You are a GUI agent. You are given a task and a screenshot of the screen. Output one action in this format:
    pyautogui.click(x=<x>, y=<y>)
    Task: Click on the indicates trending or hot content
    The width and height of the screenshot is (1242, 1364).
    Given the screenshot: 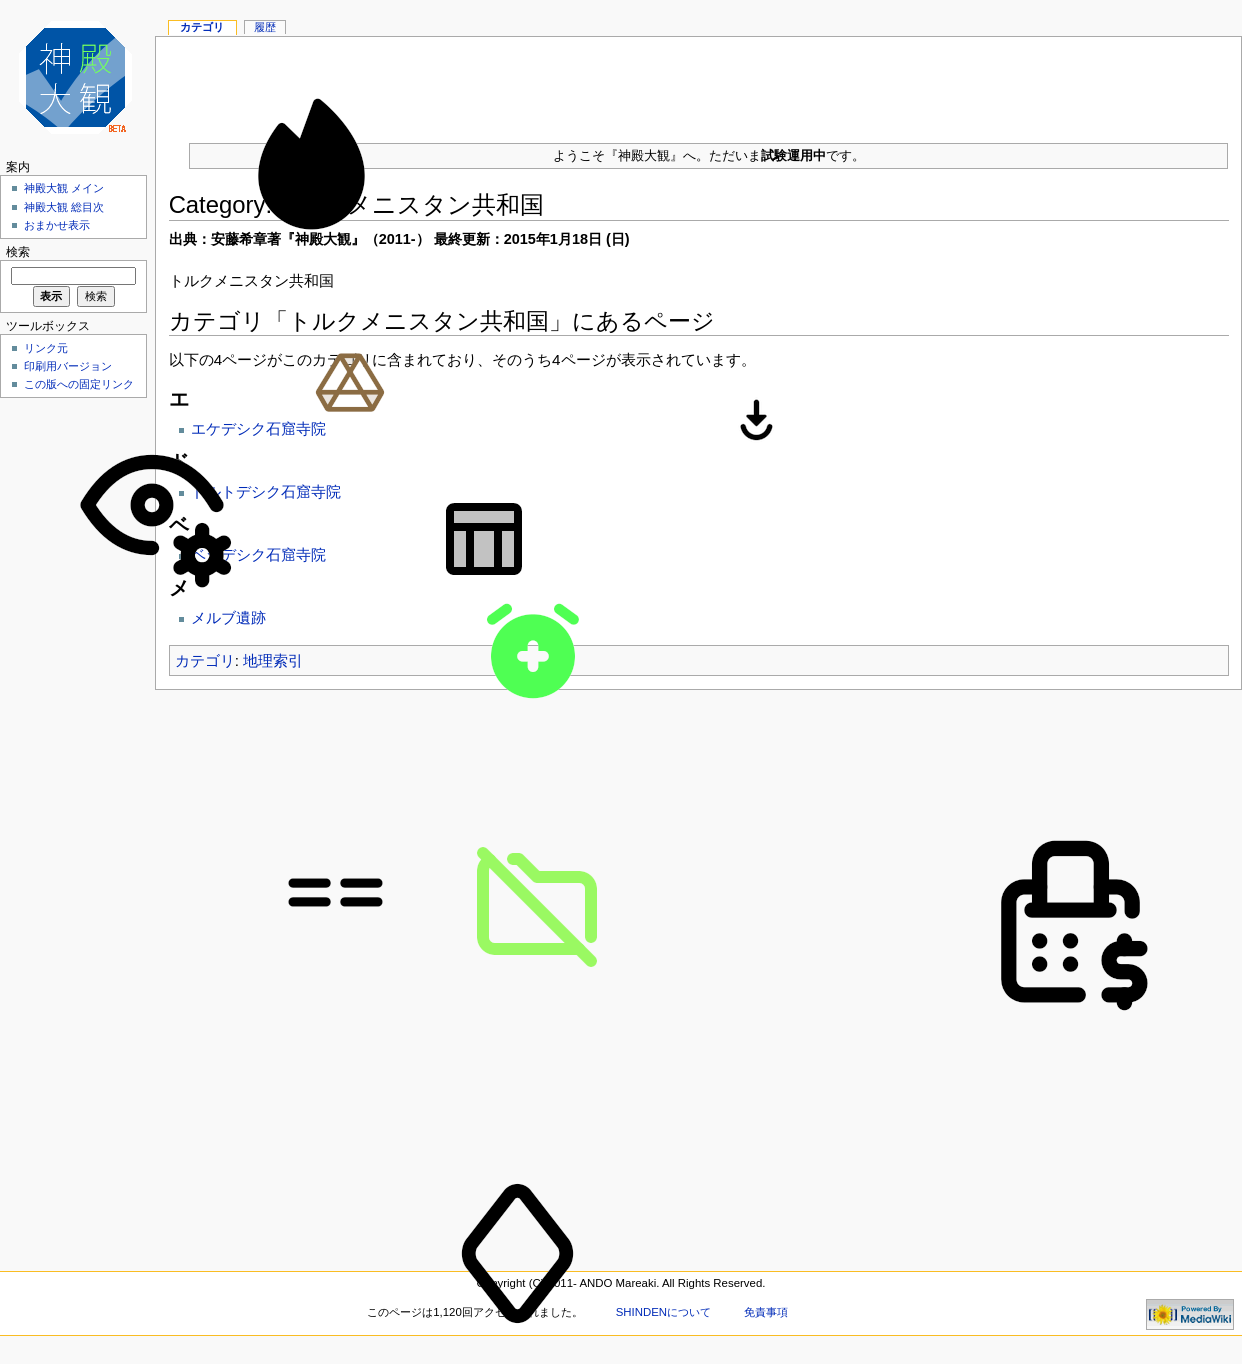 What is the action you would take?
    pyautogui.click(x=311, y=166)
    